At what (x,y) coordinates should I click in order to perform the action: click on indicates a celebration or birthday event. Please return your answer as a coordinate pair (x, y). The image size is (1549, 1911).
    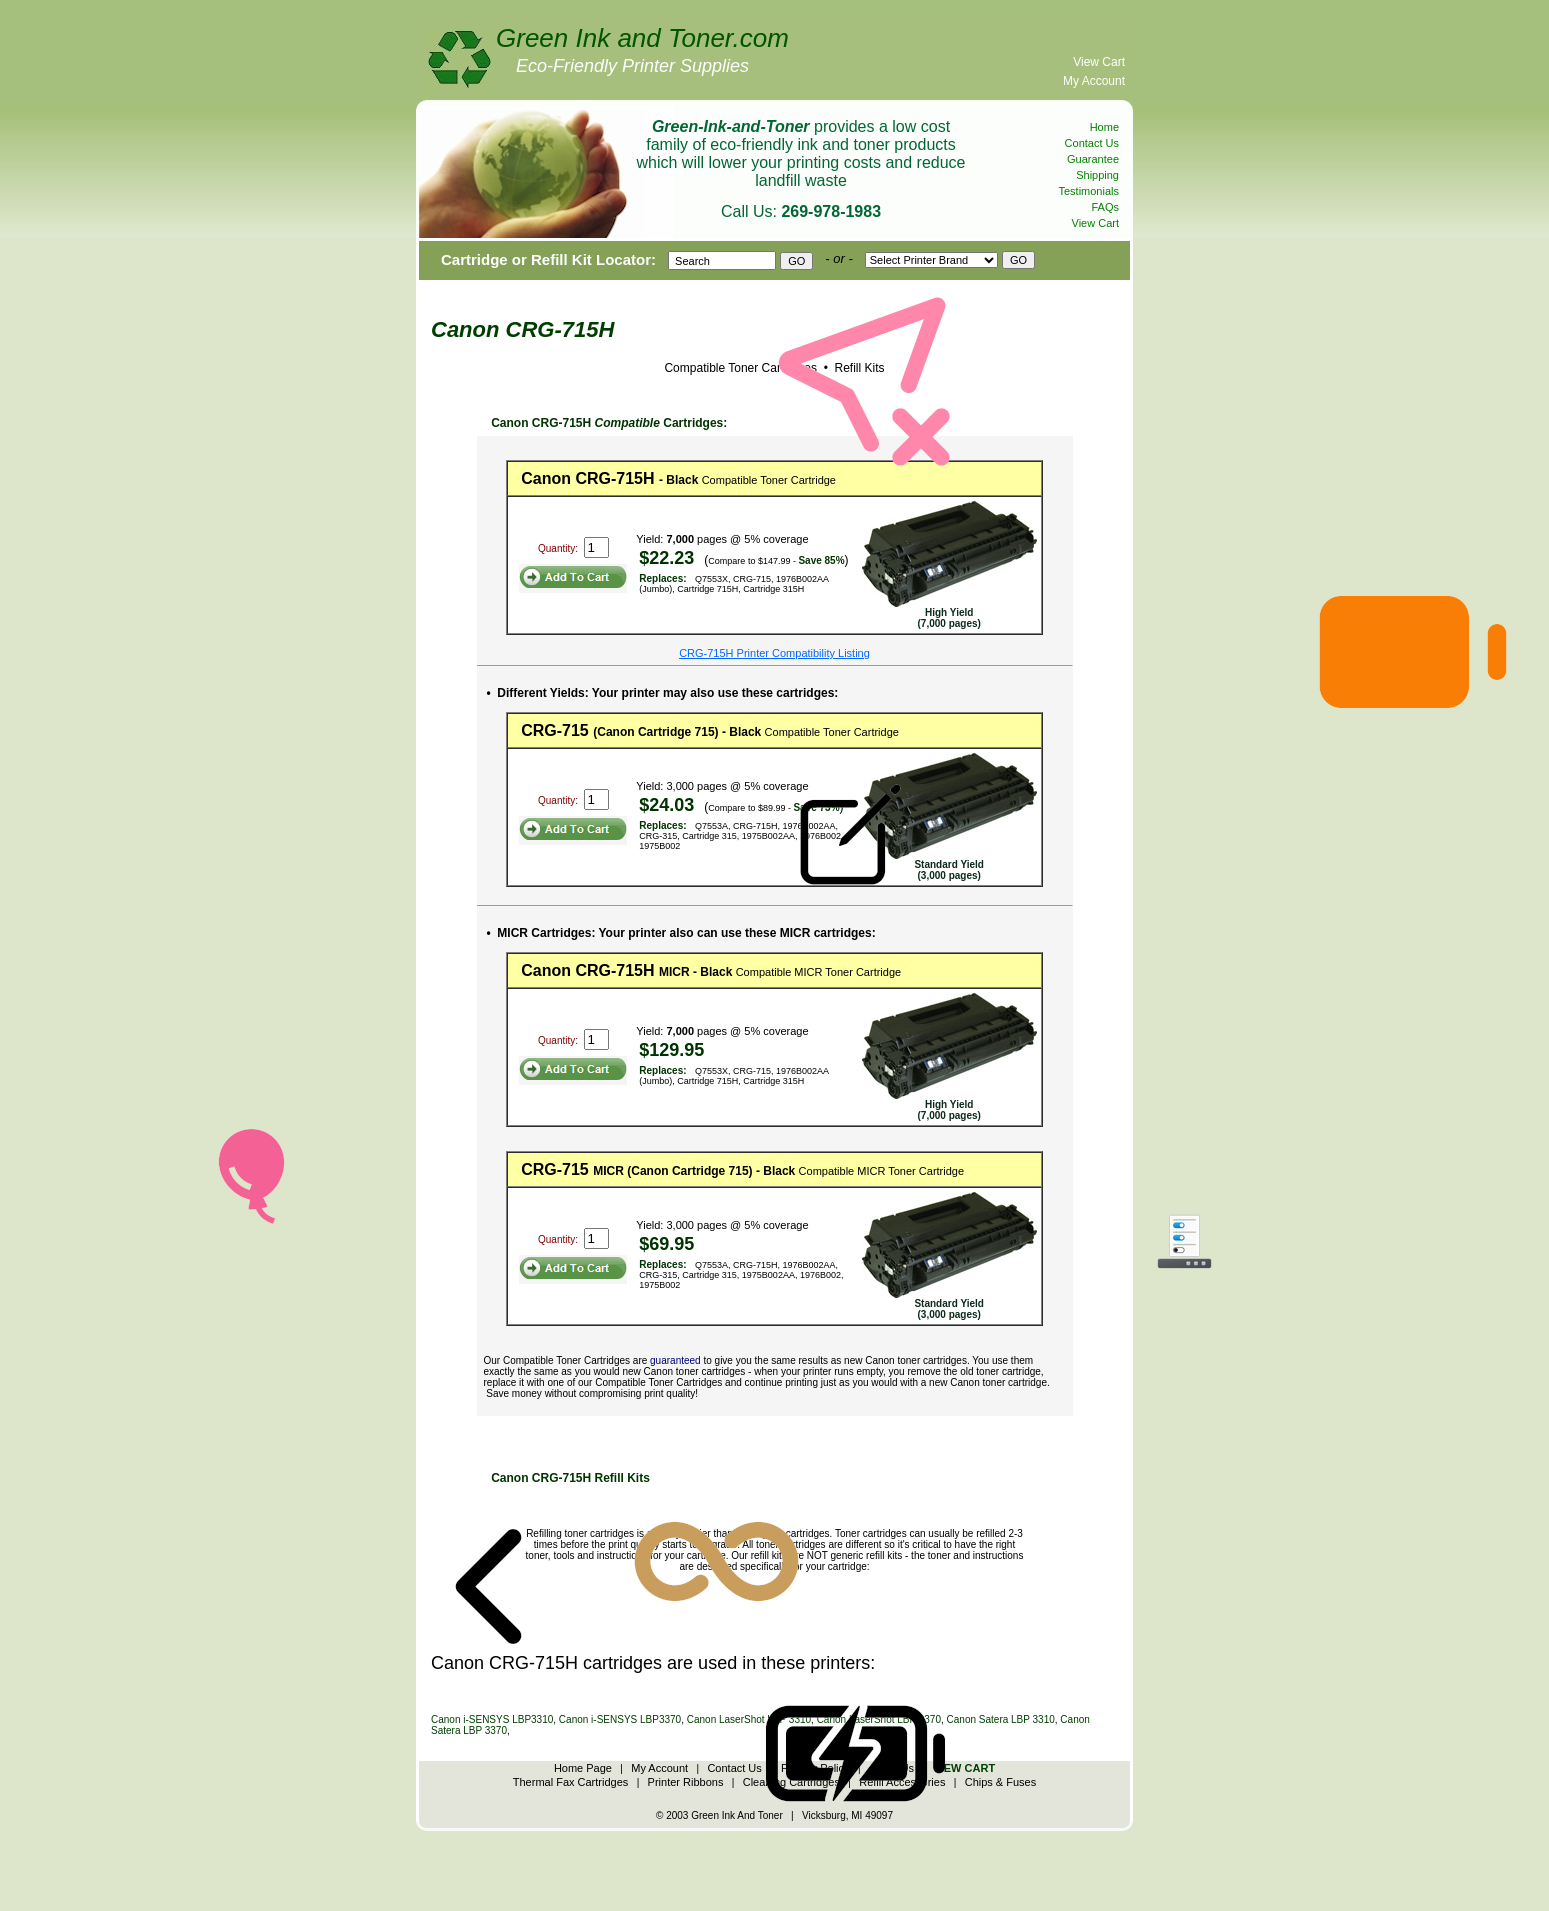
    Looking at the image, I should click on (251, 1176).